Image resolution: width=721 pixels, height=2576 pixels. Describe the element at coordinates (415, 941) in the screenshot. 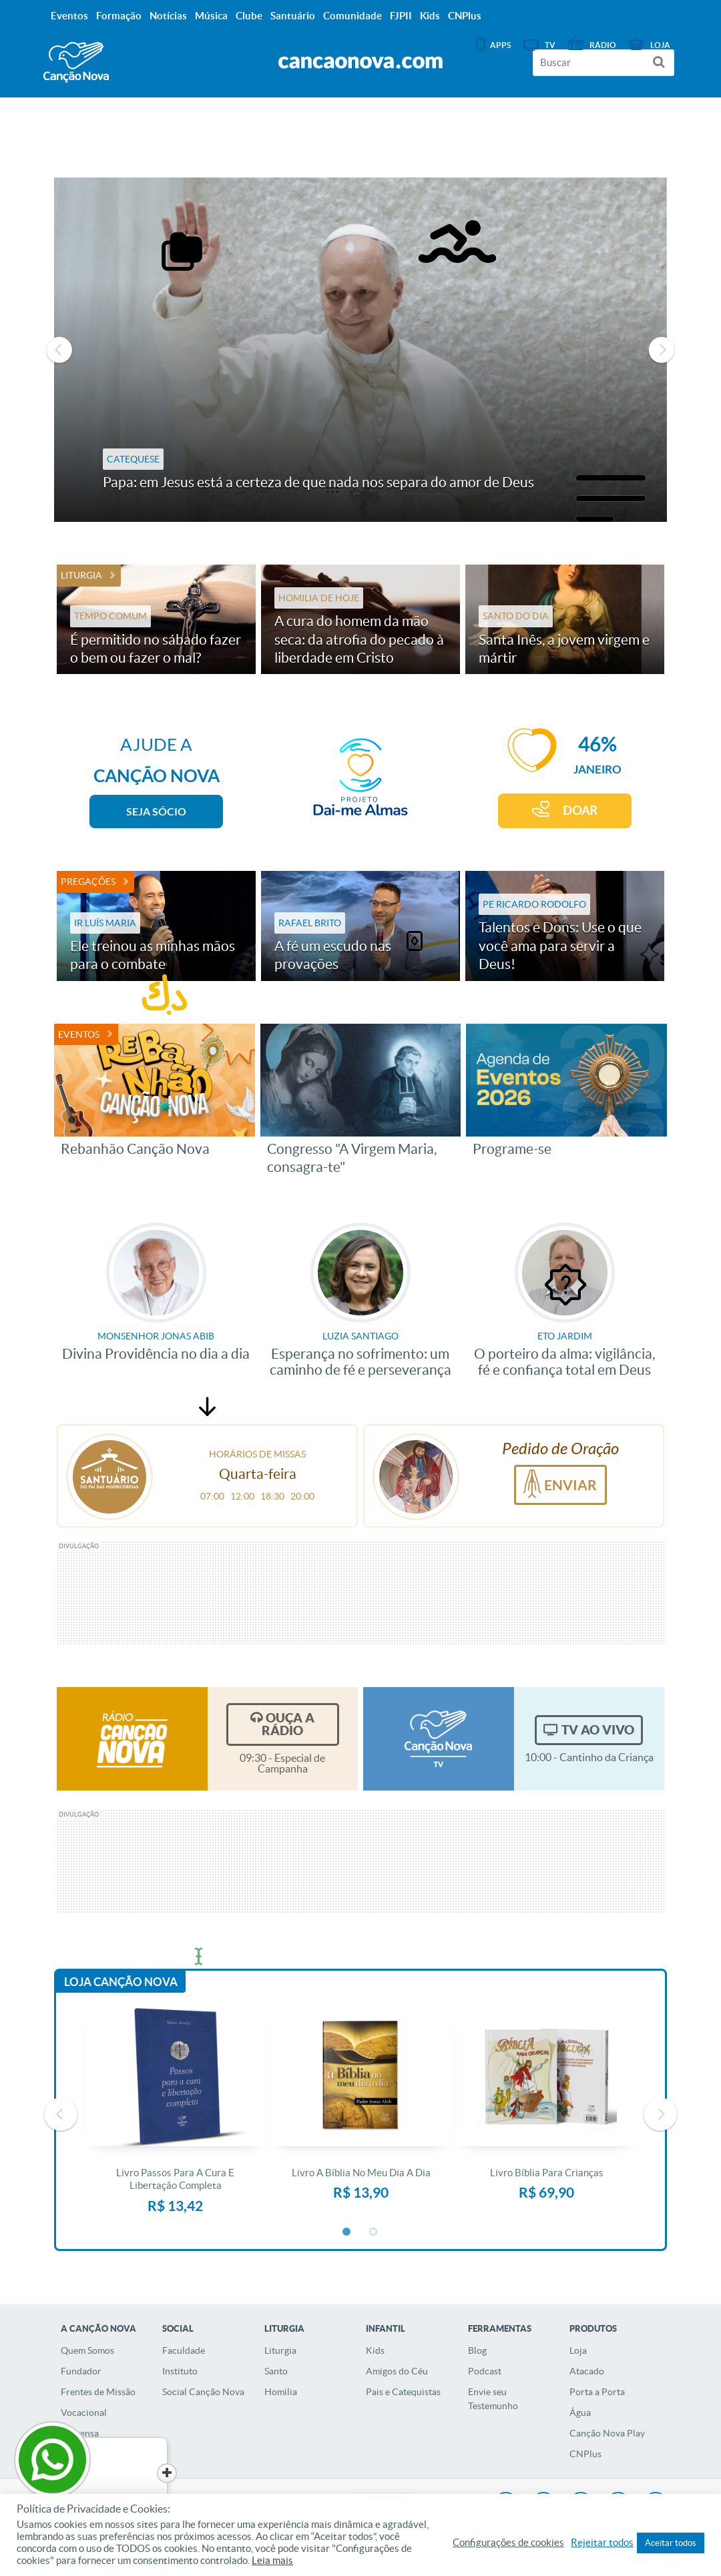

I see `open card game or play cards` at that location.